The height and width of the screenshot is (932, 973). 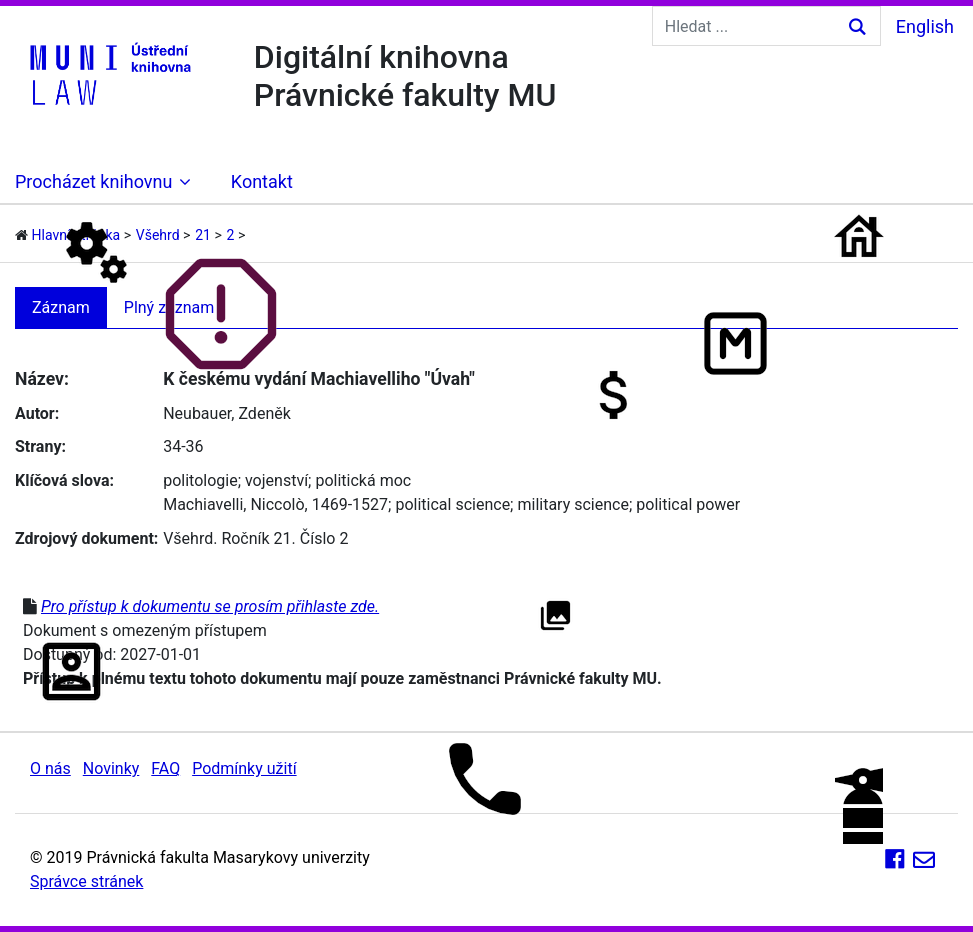 What do you see at coordinates (859, 237) in the screenshot?
I see `go to home screen` at bounding box center [859, 237].